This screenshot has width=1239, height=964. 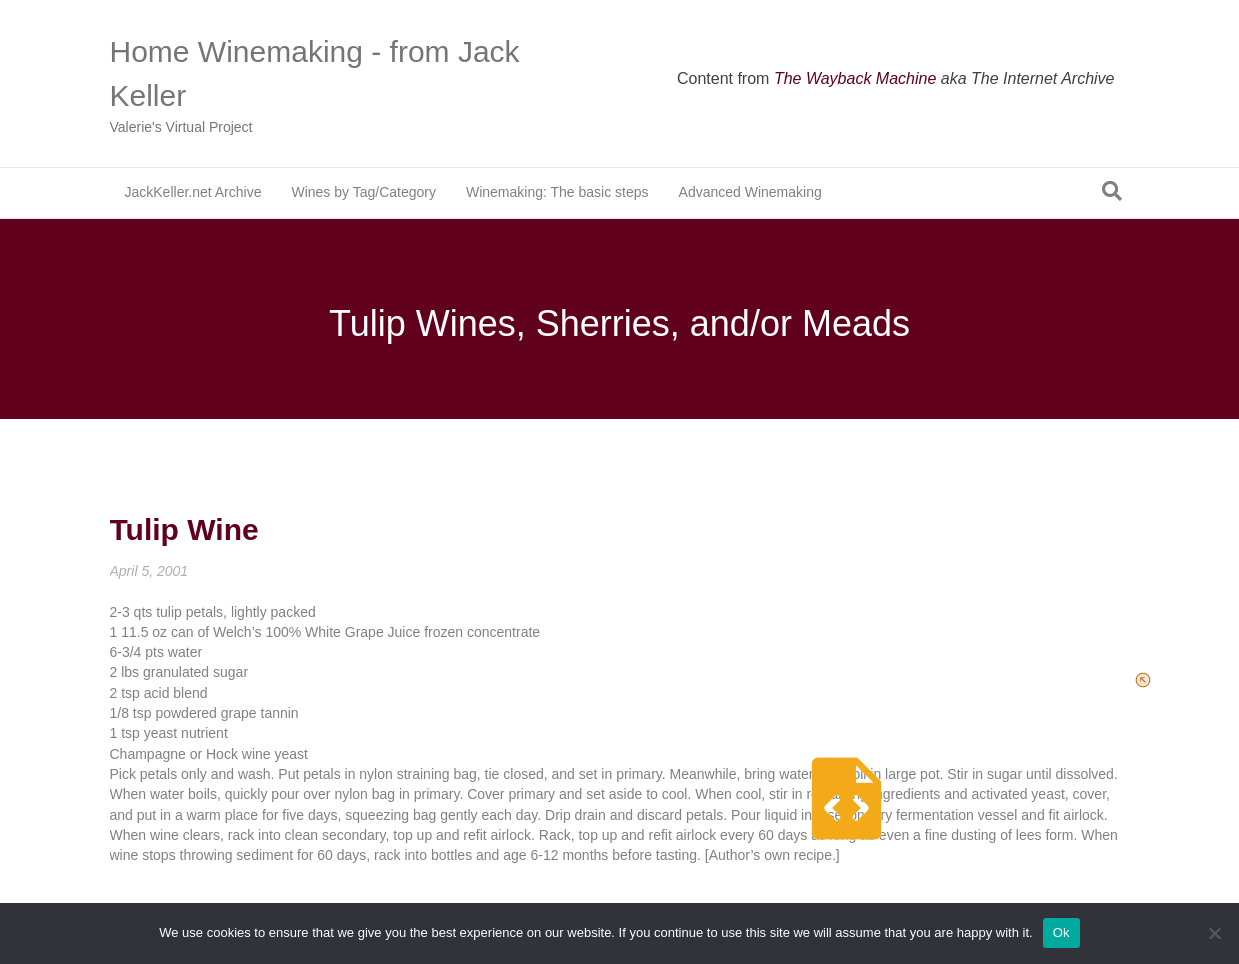 What do you see at coordinates (846, 798) in the screenshot?
I see `view source code file` at bounding box center [846, 798].